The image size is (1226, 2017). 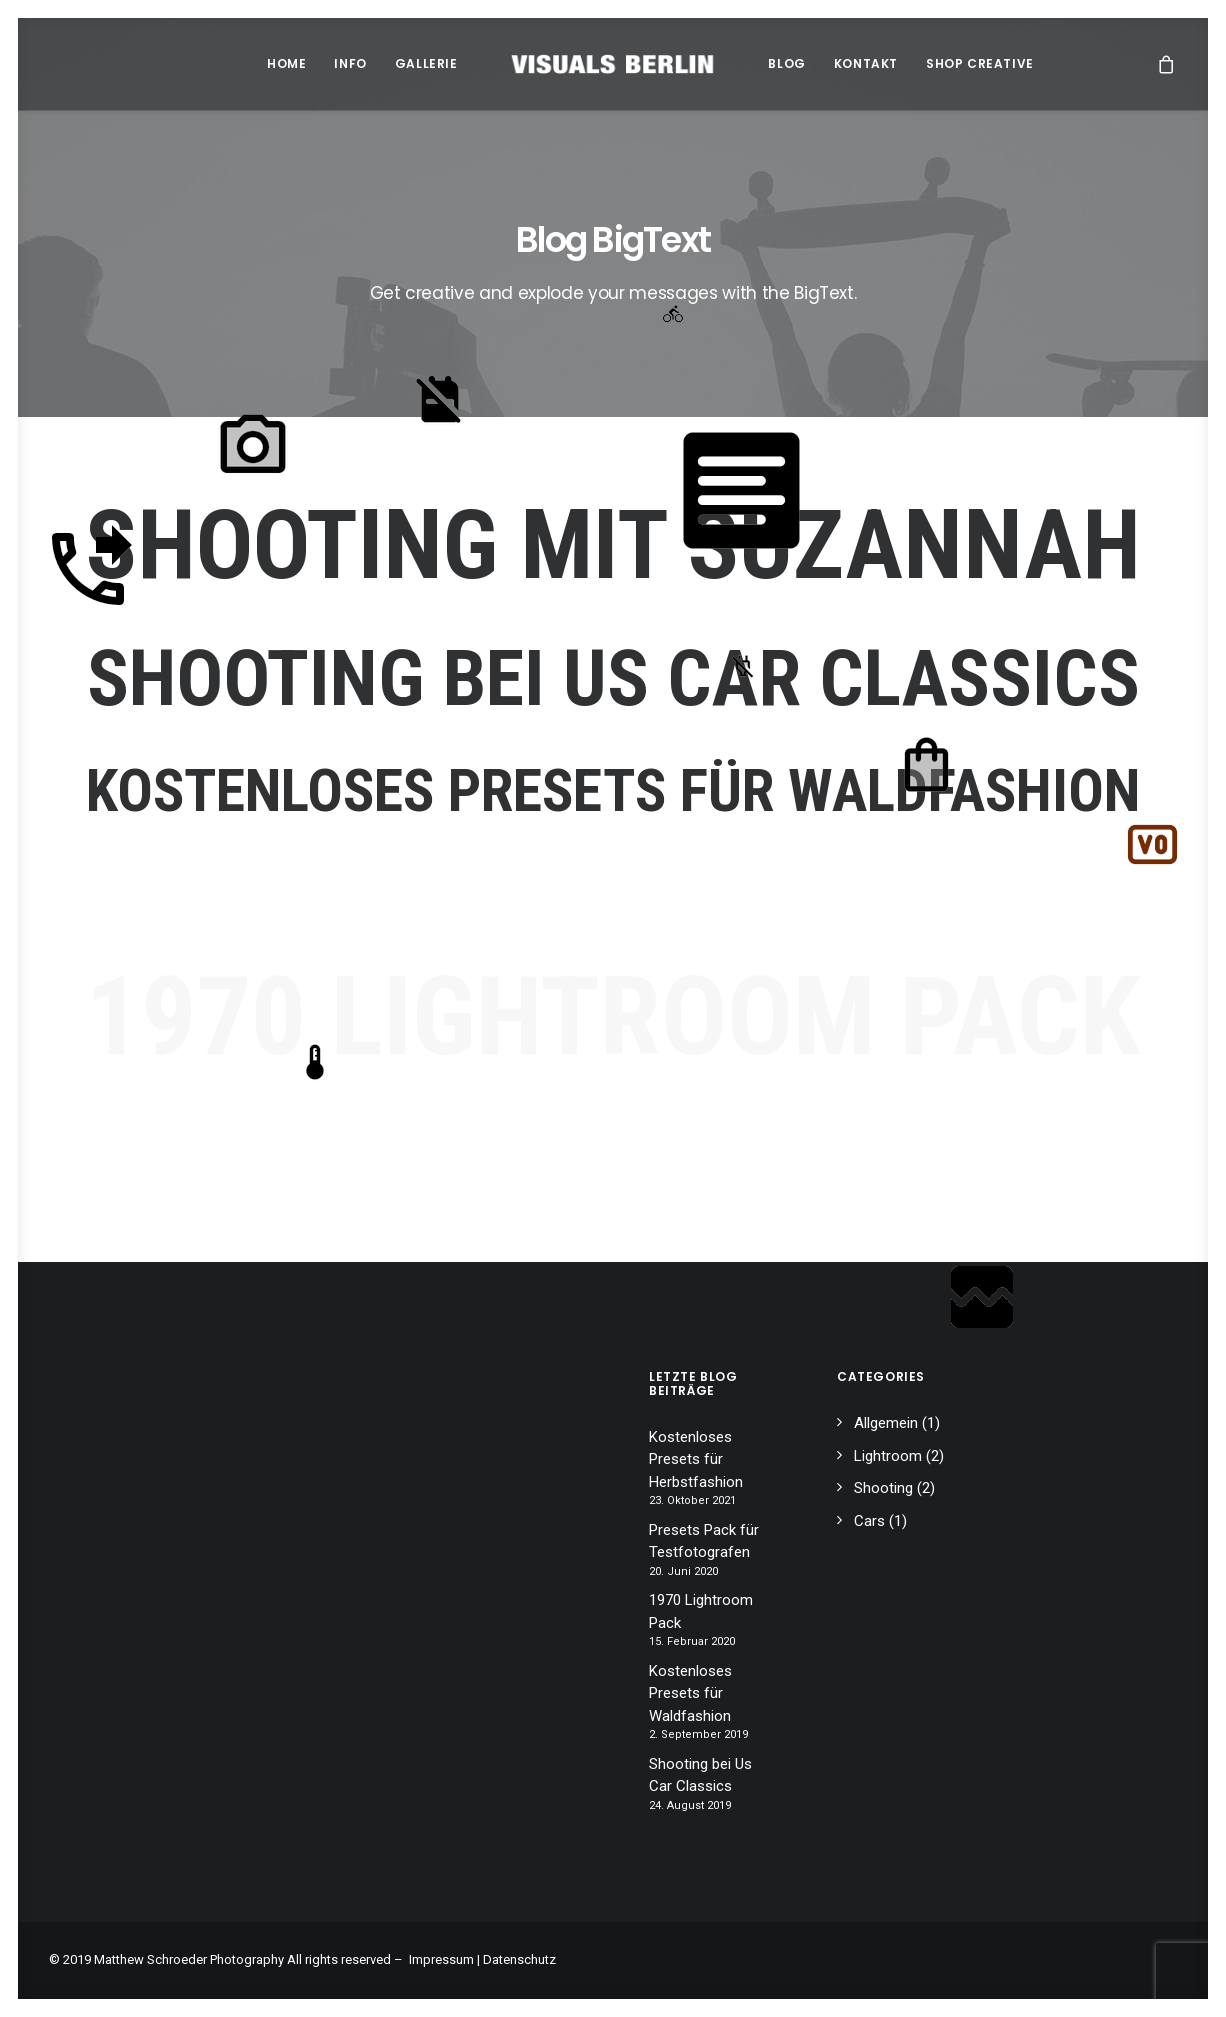 I want to click on tap to take a photo, so click(x=253, y=447).